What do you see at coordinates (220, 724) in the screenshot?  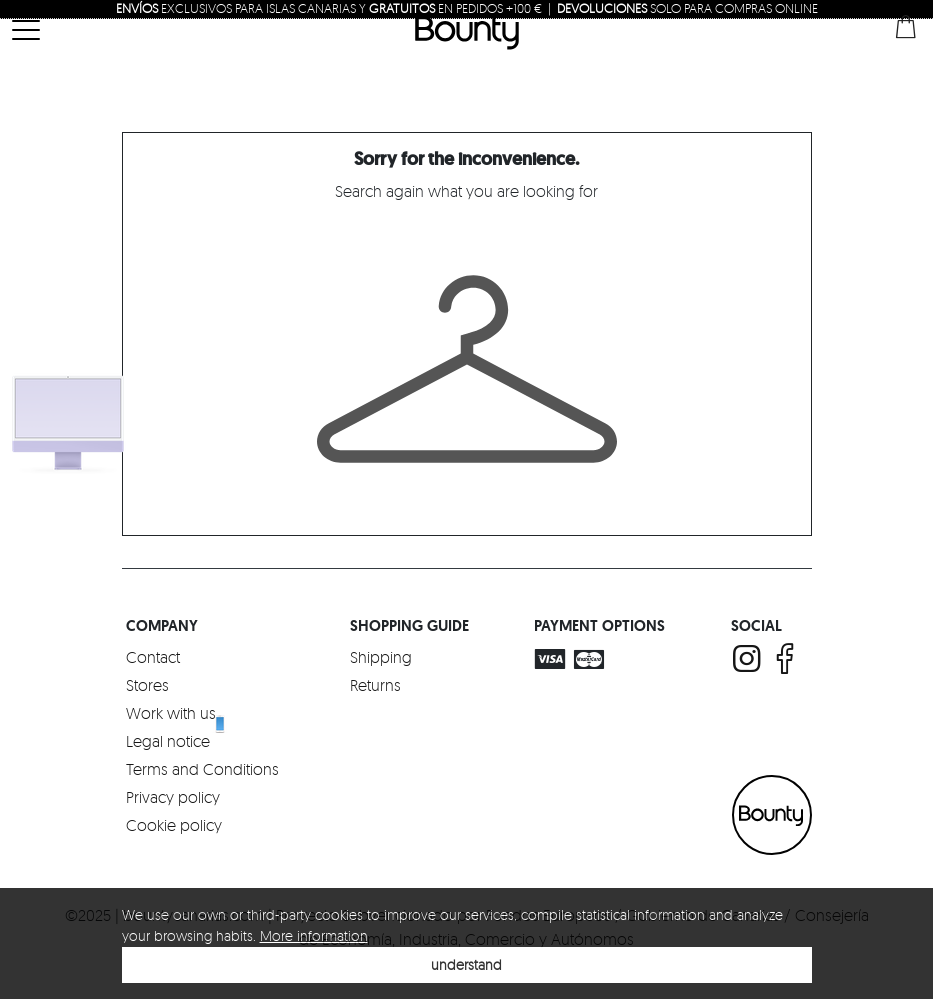 I see `connect or manage an iPhone device` at bounding box center [220, 724].